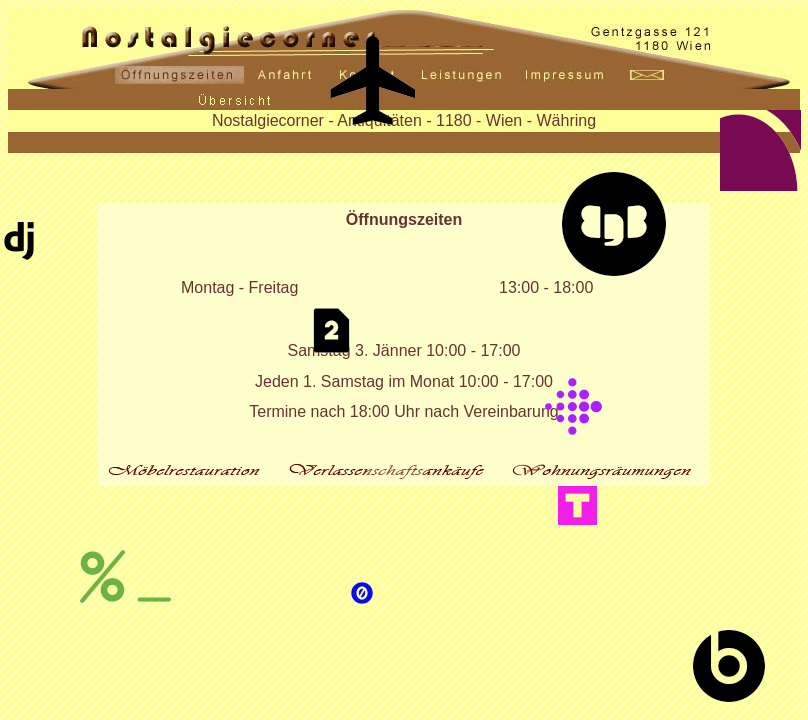  I want to click on open the TV Time app, so click(577, 505).